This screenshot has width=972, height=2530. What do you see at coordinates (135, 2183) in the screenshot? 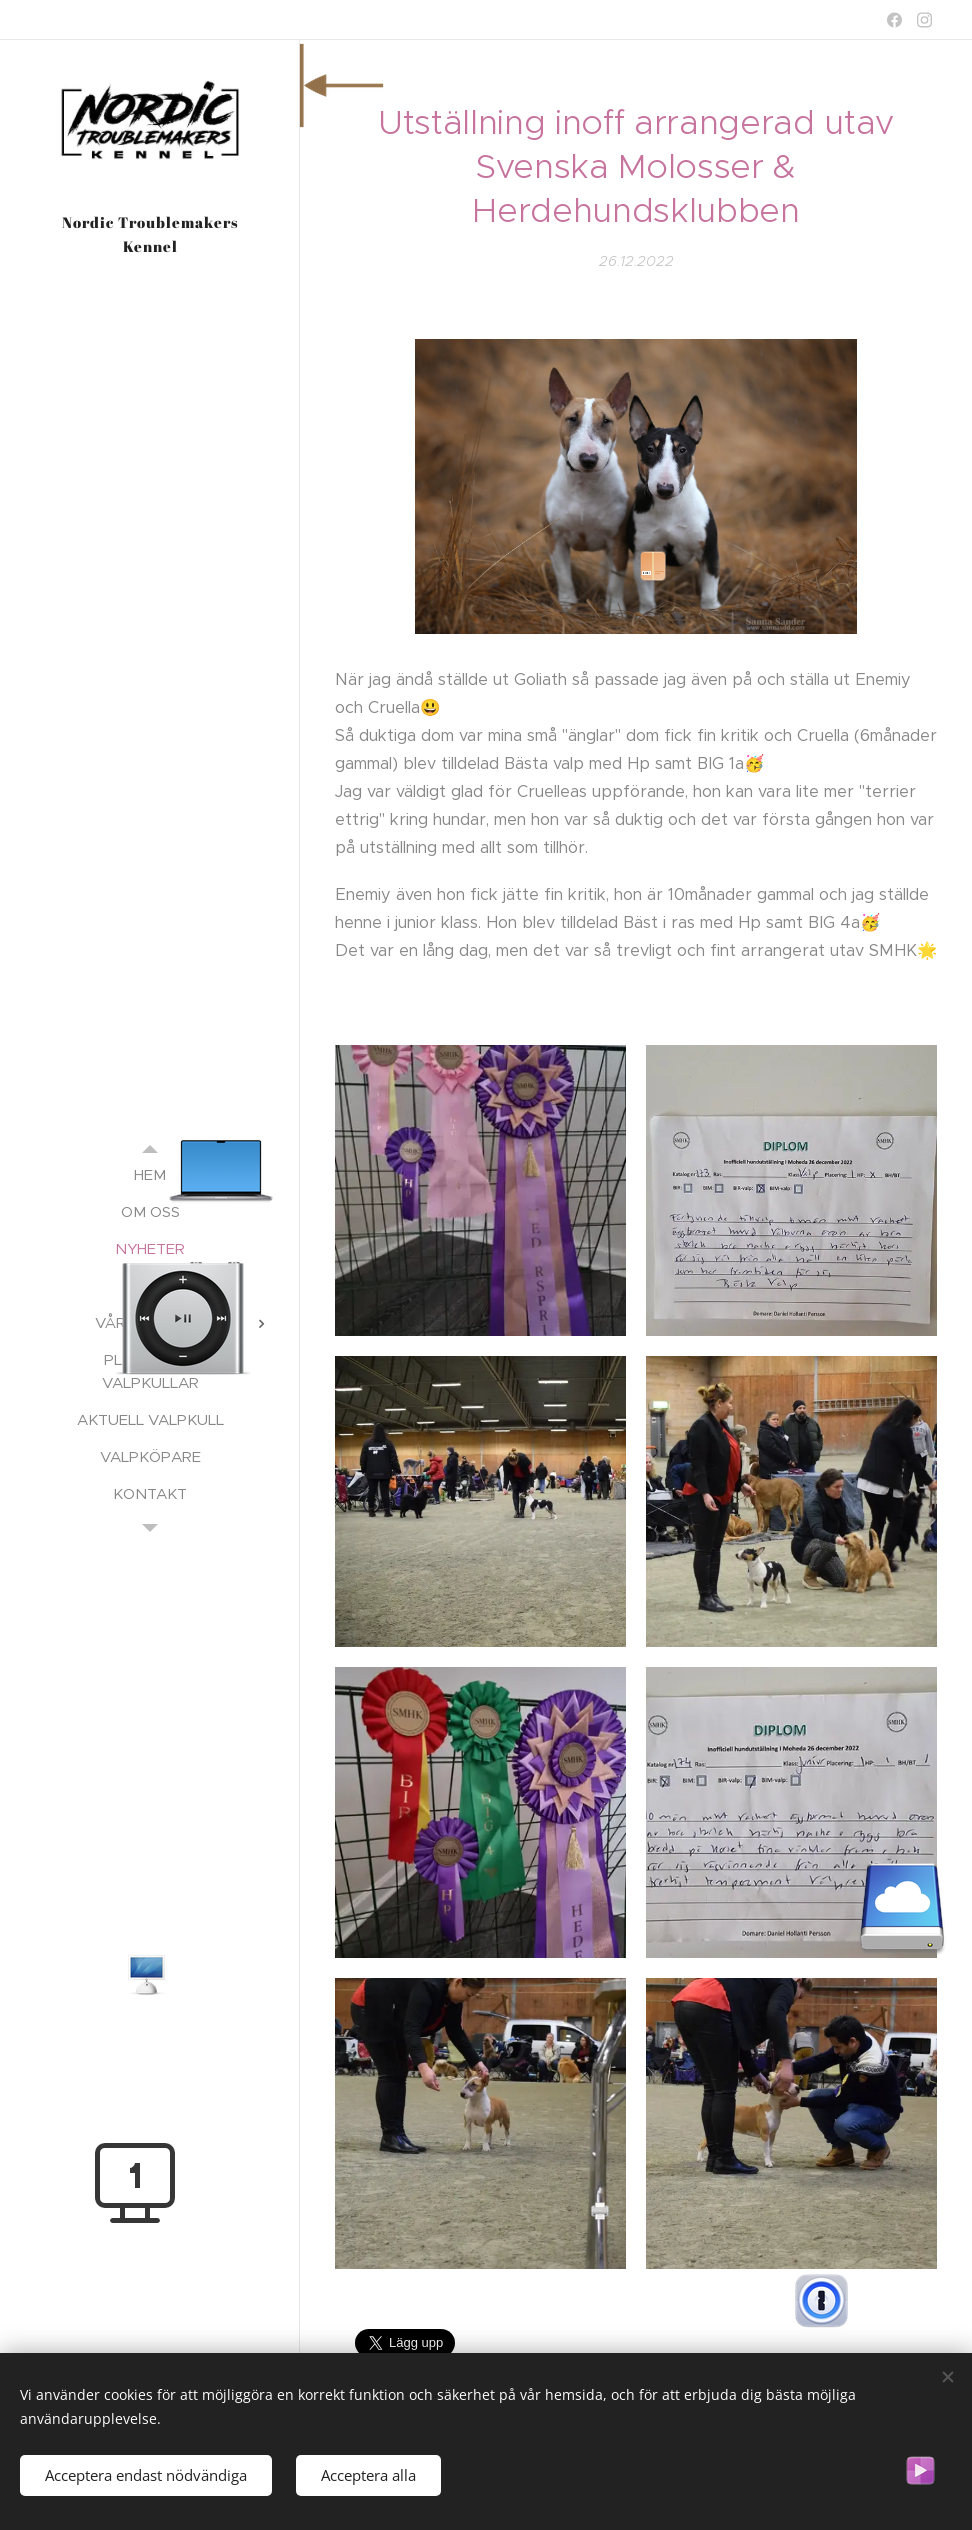
I see `display 1 in a multi-monitor setup` at bounding box center [135, 2183].